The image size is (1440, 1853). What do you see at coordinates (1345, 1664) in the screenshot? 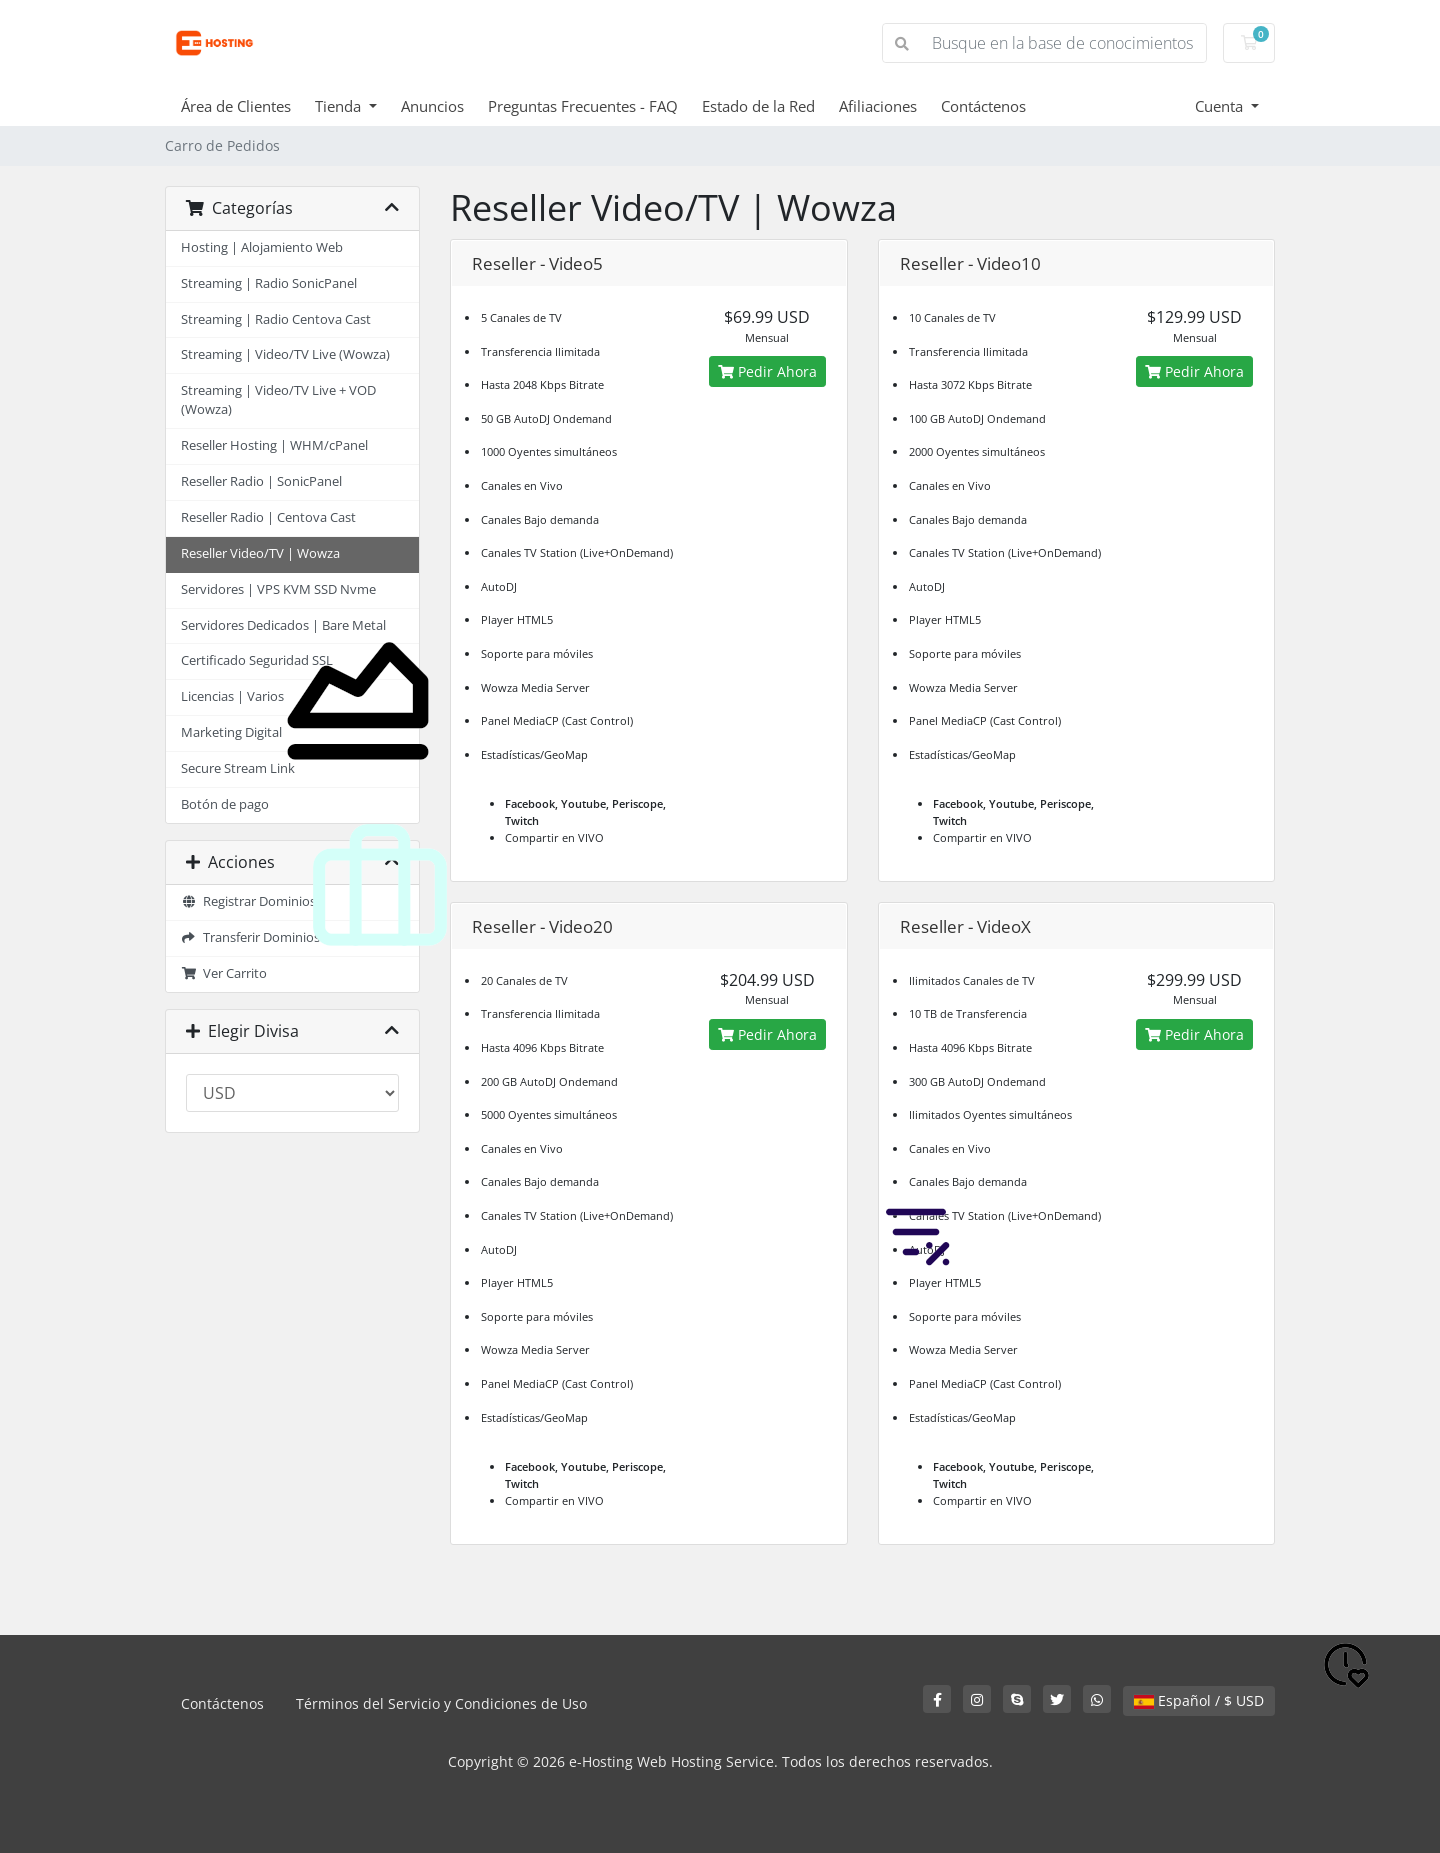
I see `view your favorite or saved times` at bounding box center [1345, 1664].